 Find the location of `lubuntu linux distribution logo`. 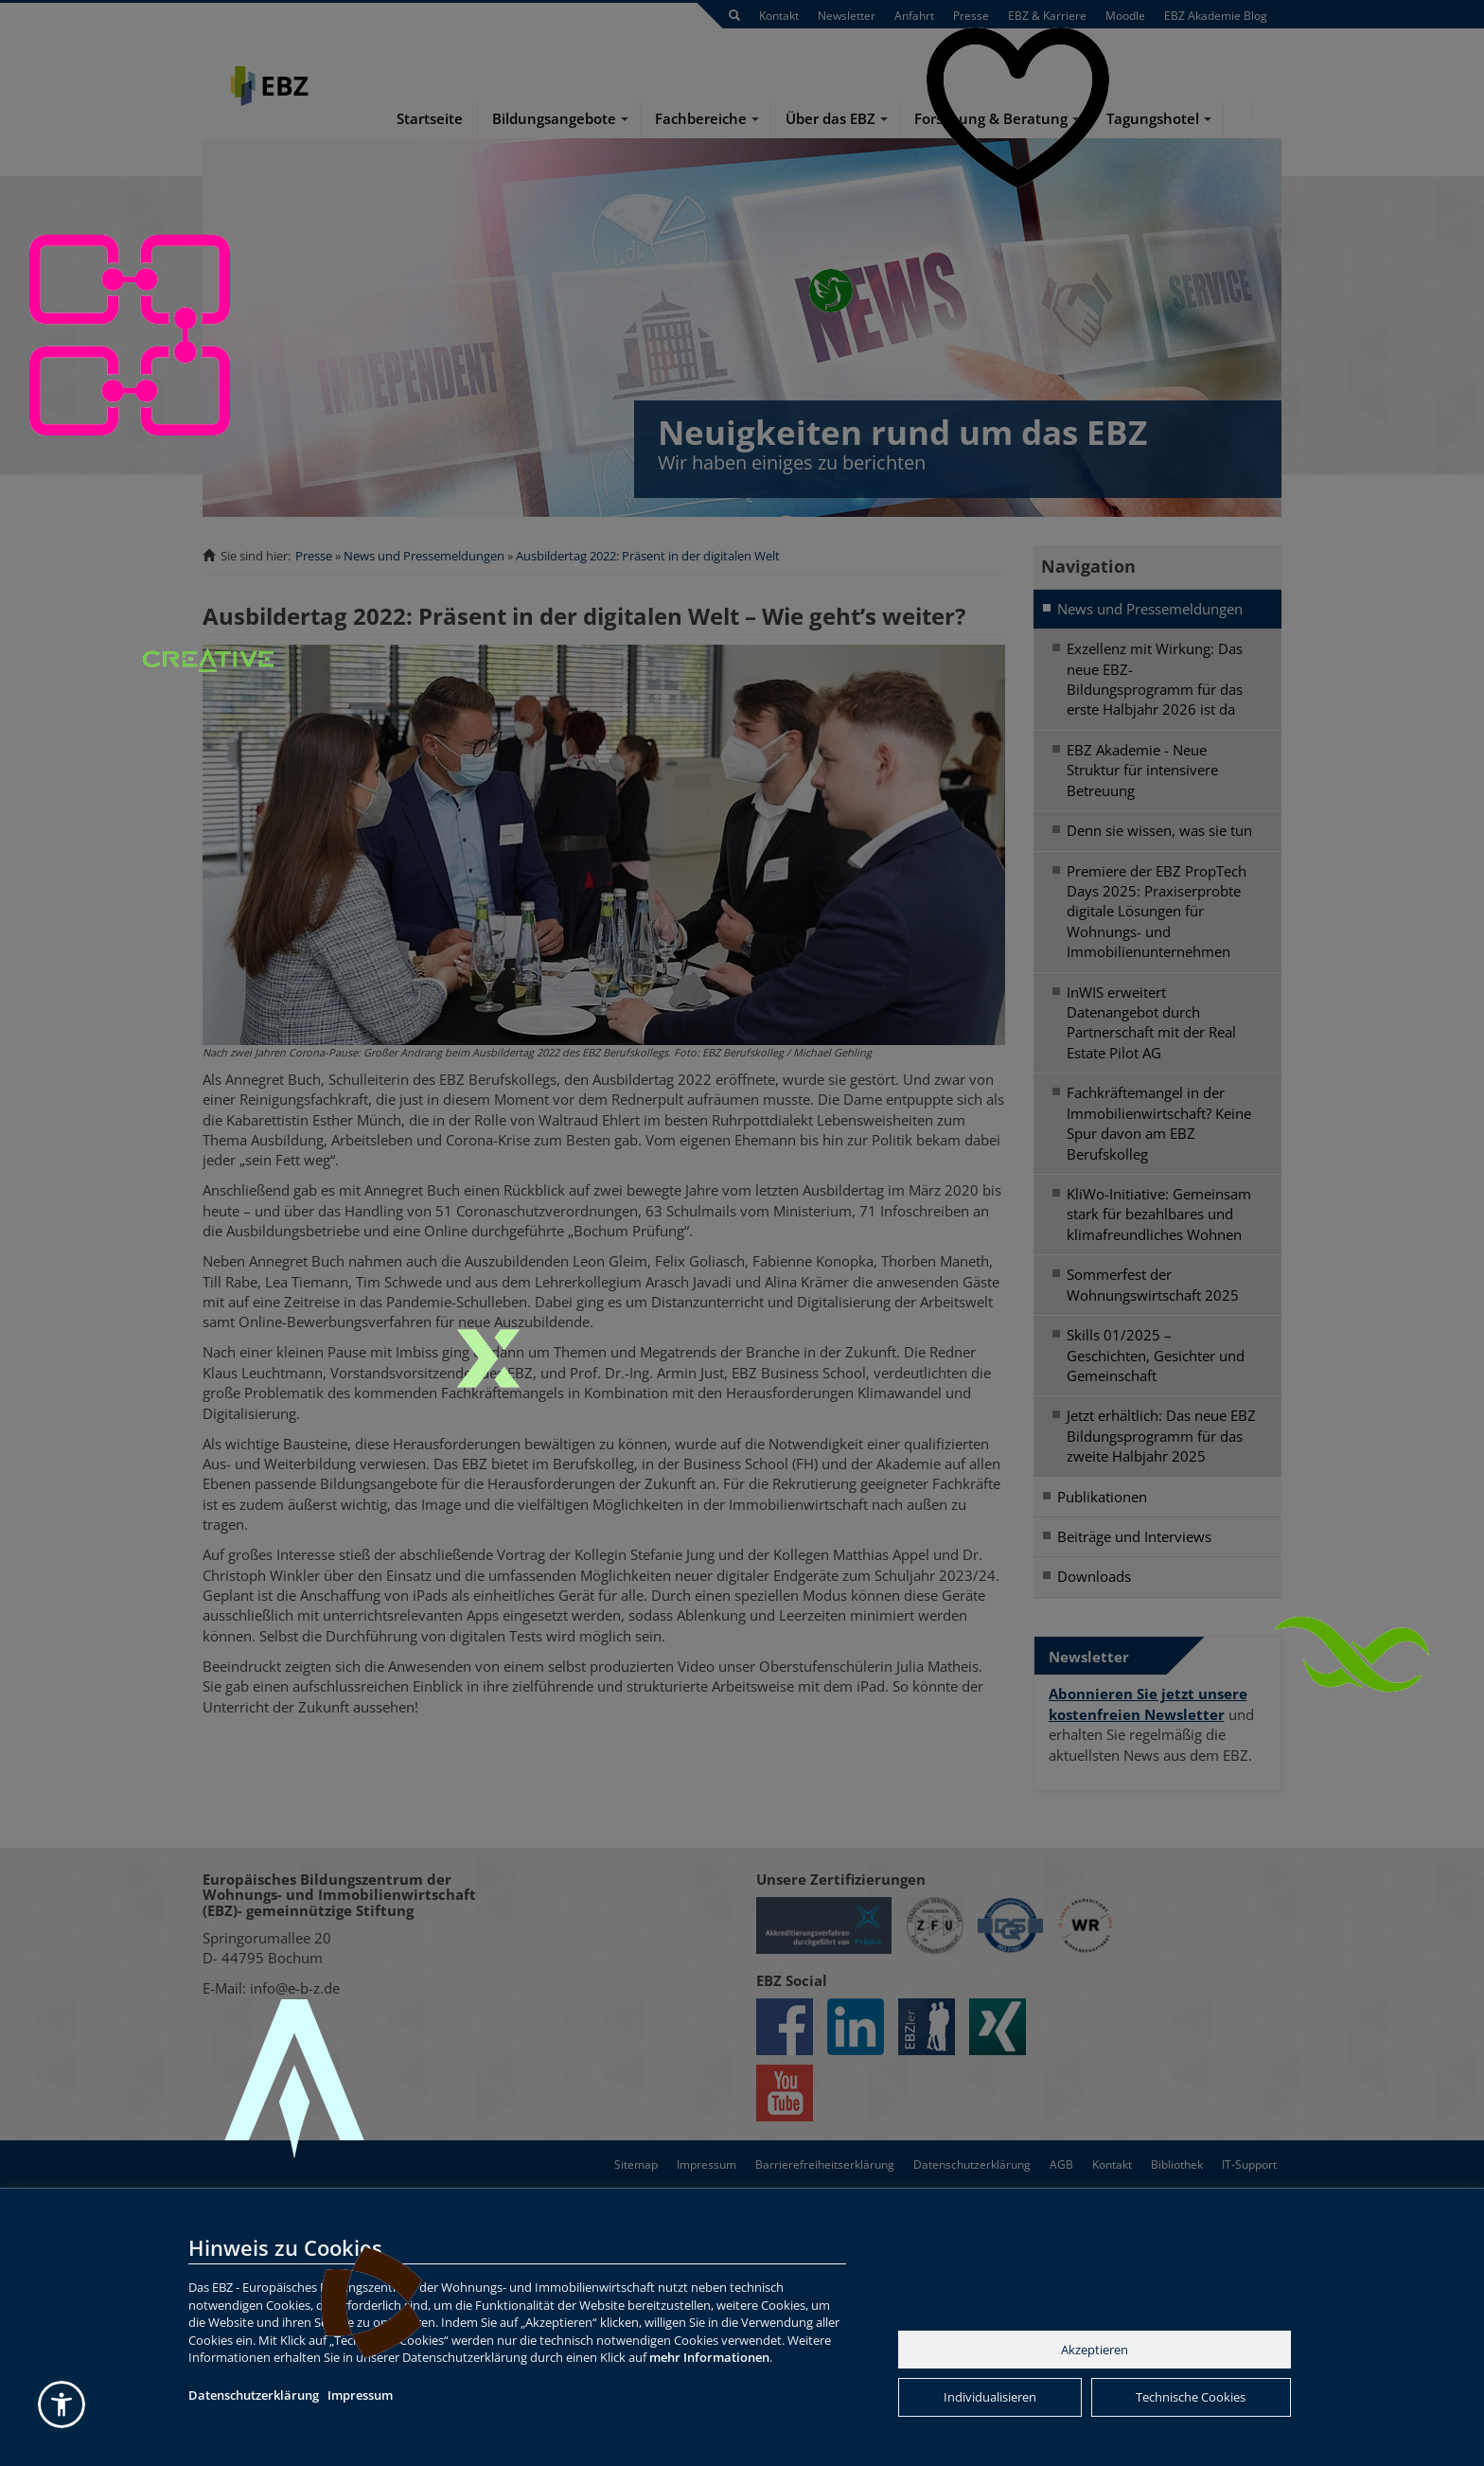

lubuntu linux distribution logo is located at coordinates (831, 291).